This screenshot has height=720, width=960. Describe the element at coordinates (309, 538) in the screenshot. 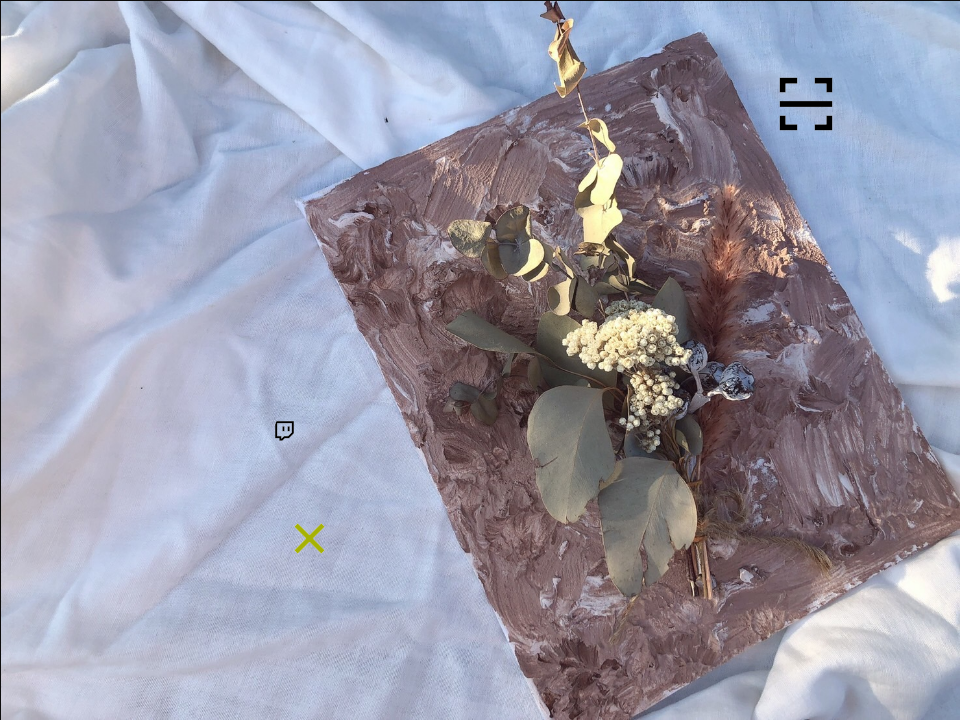

I see `close the current window or dialog` at that location.